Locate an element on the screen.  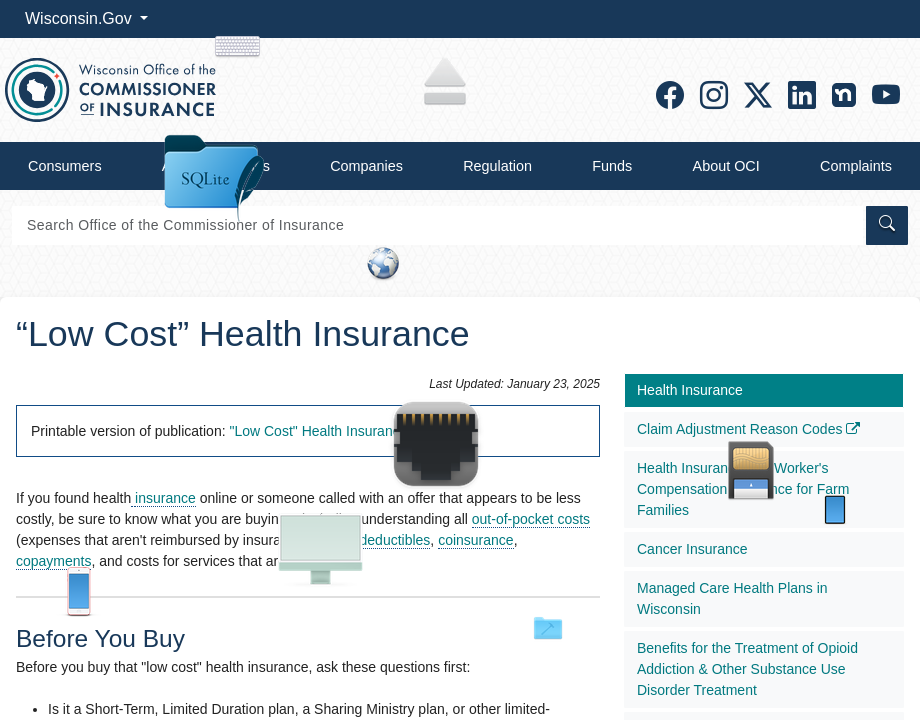
open folder containing SQLite database files is located at coordinates (211, 174).